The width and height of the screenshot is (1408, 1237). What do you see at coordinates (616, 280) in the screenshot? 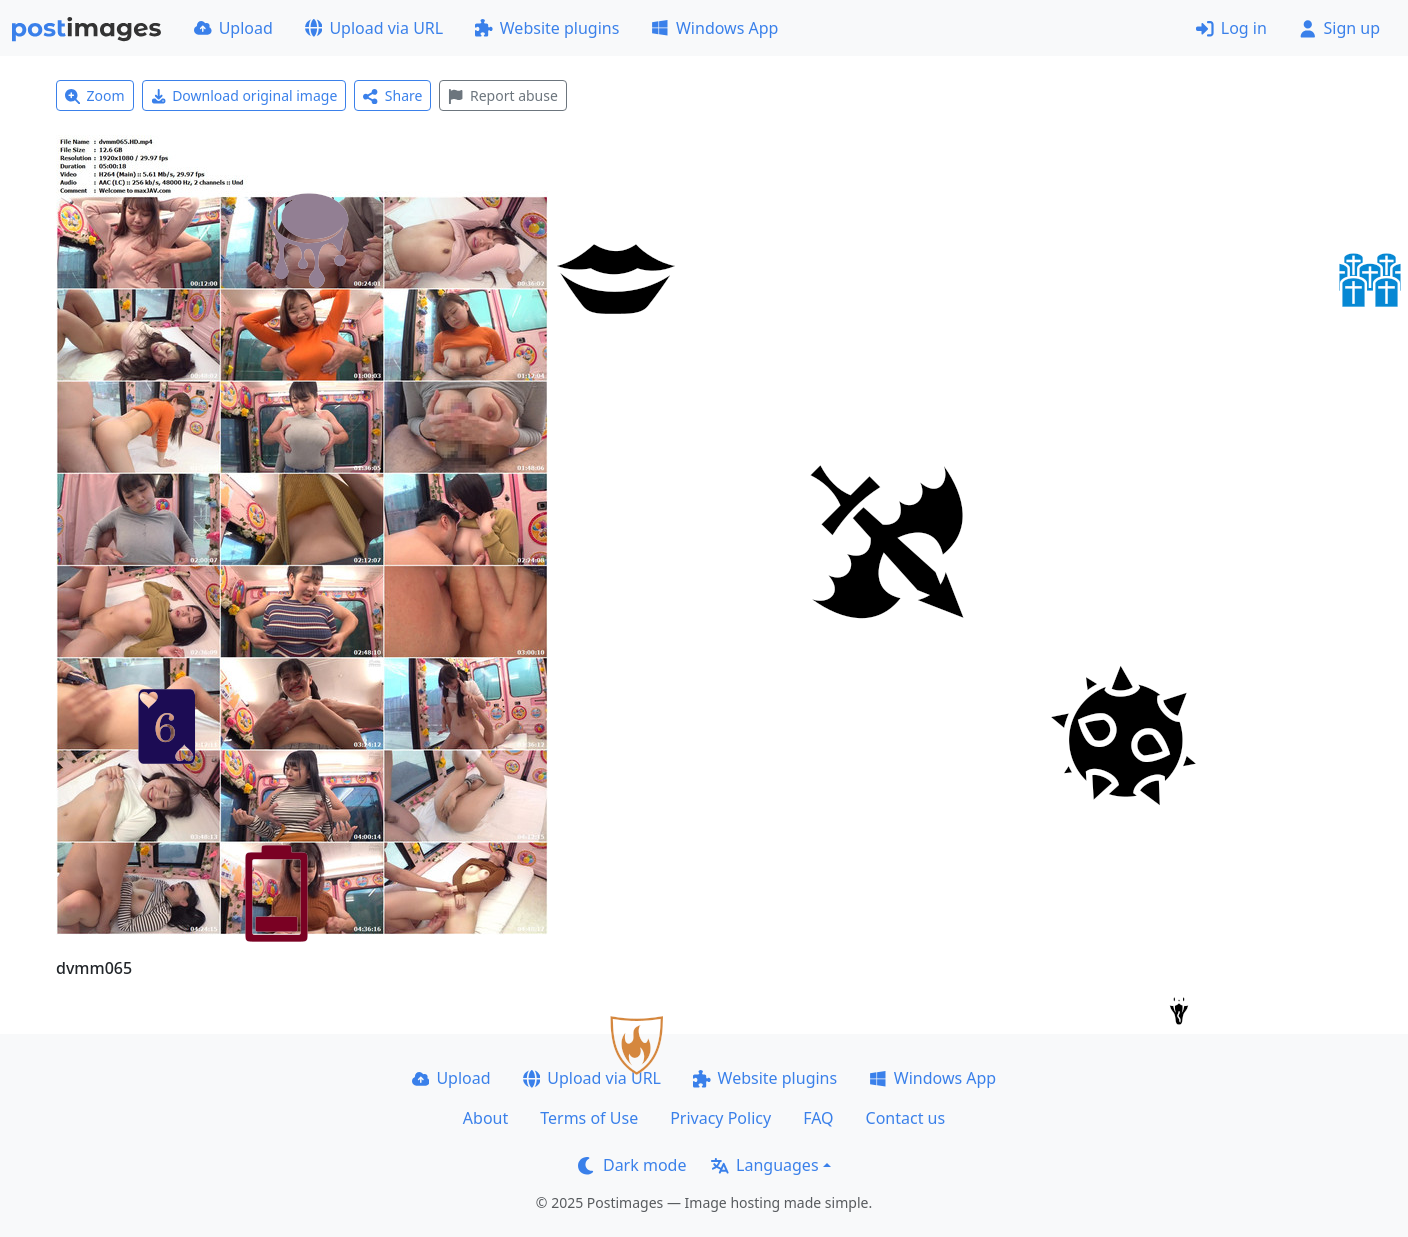
I see `access voice or speech features` at bounding box center [616, 280].